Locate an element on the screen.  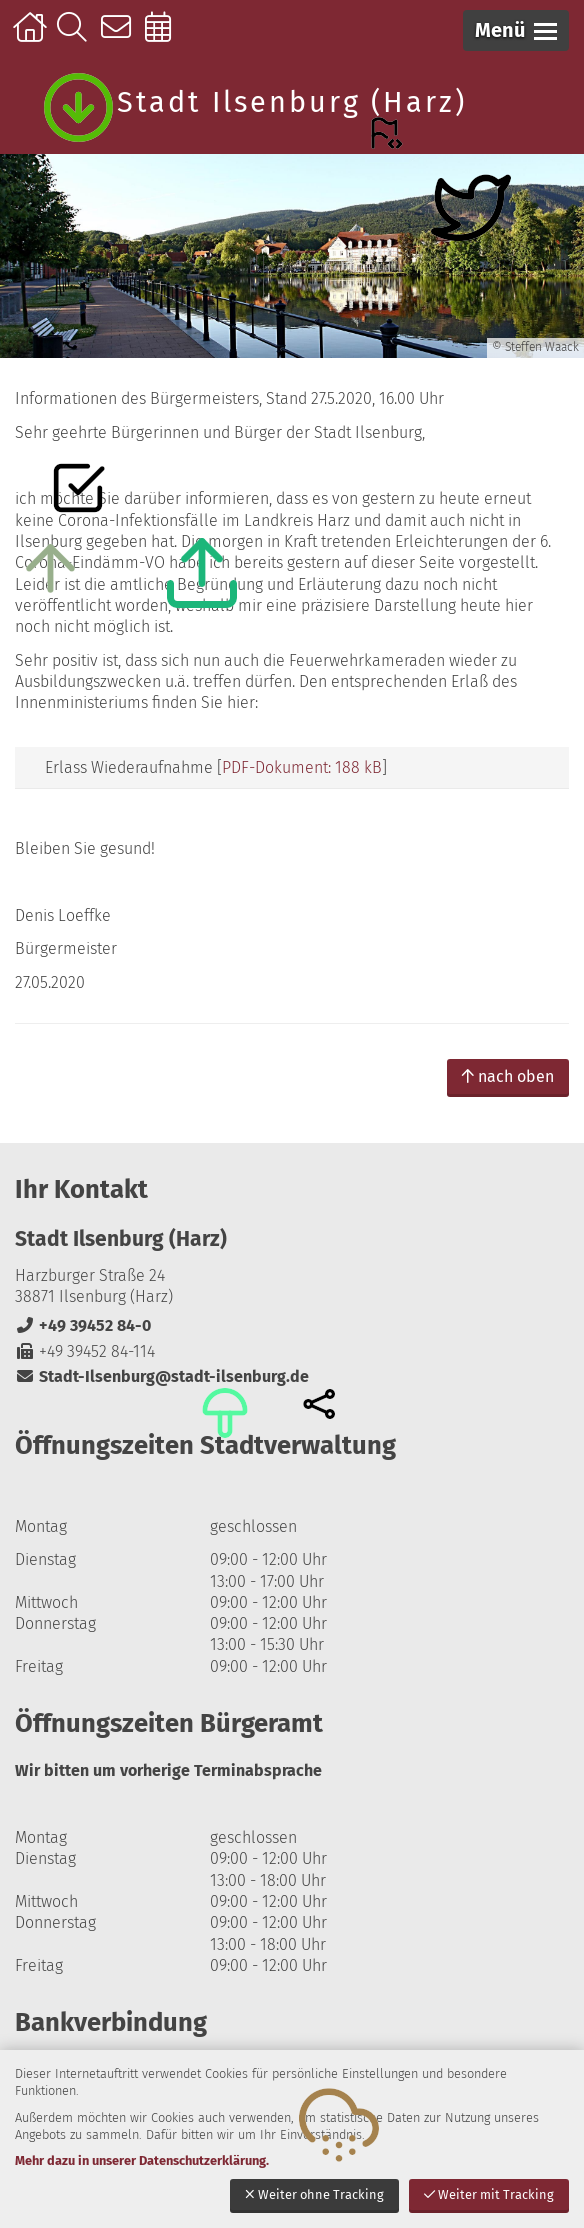
mark item as complete is located at coordinates (78, 488).